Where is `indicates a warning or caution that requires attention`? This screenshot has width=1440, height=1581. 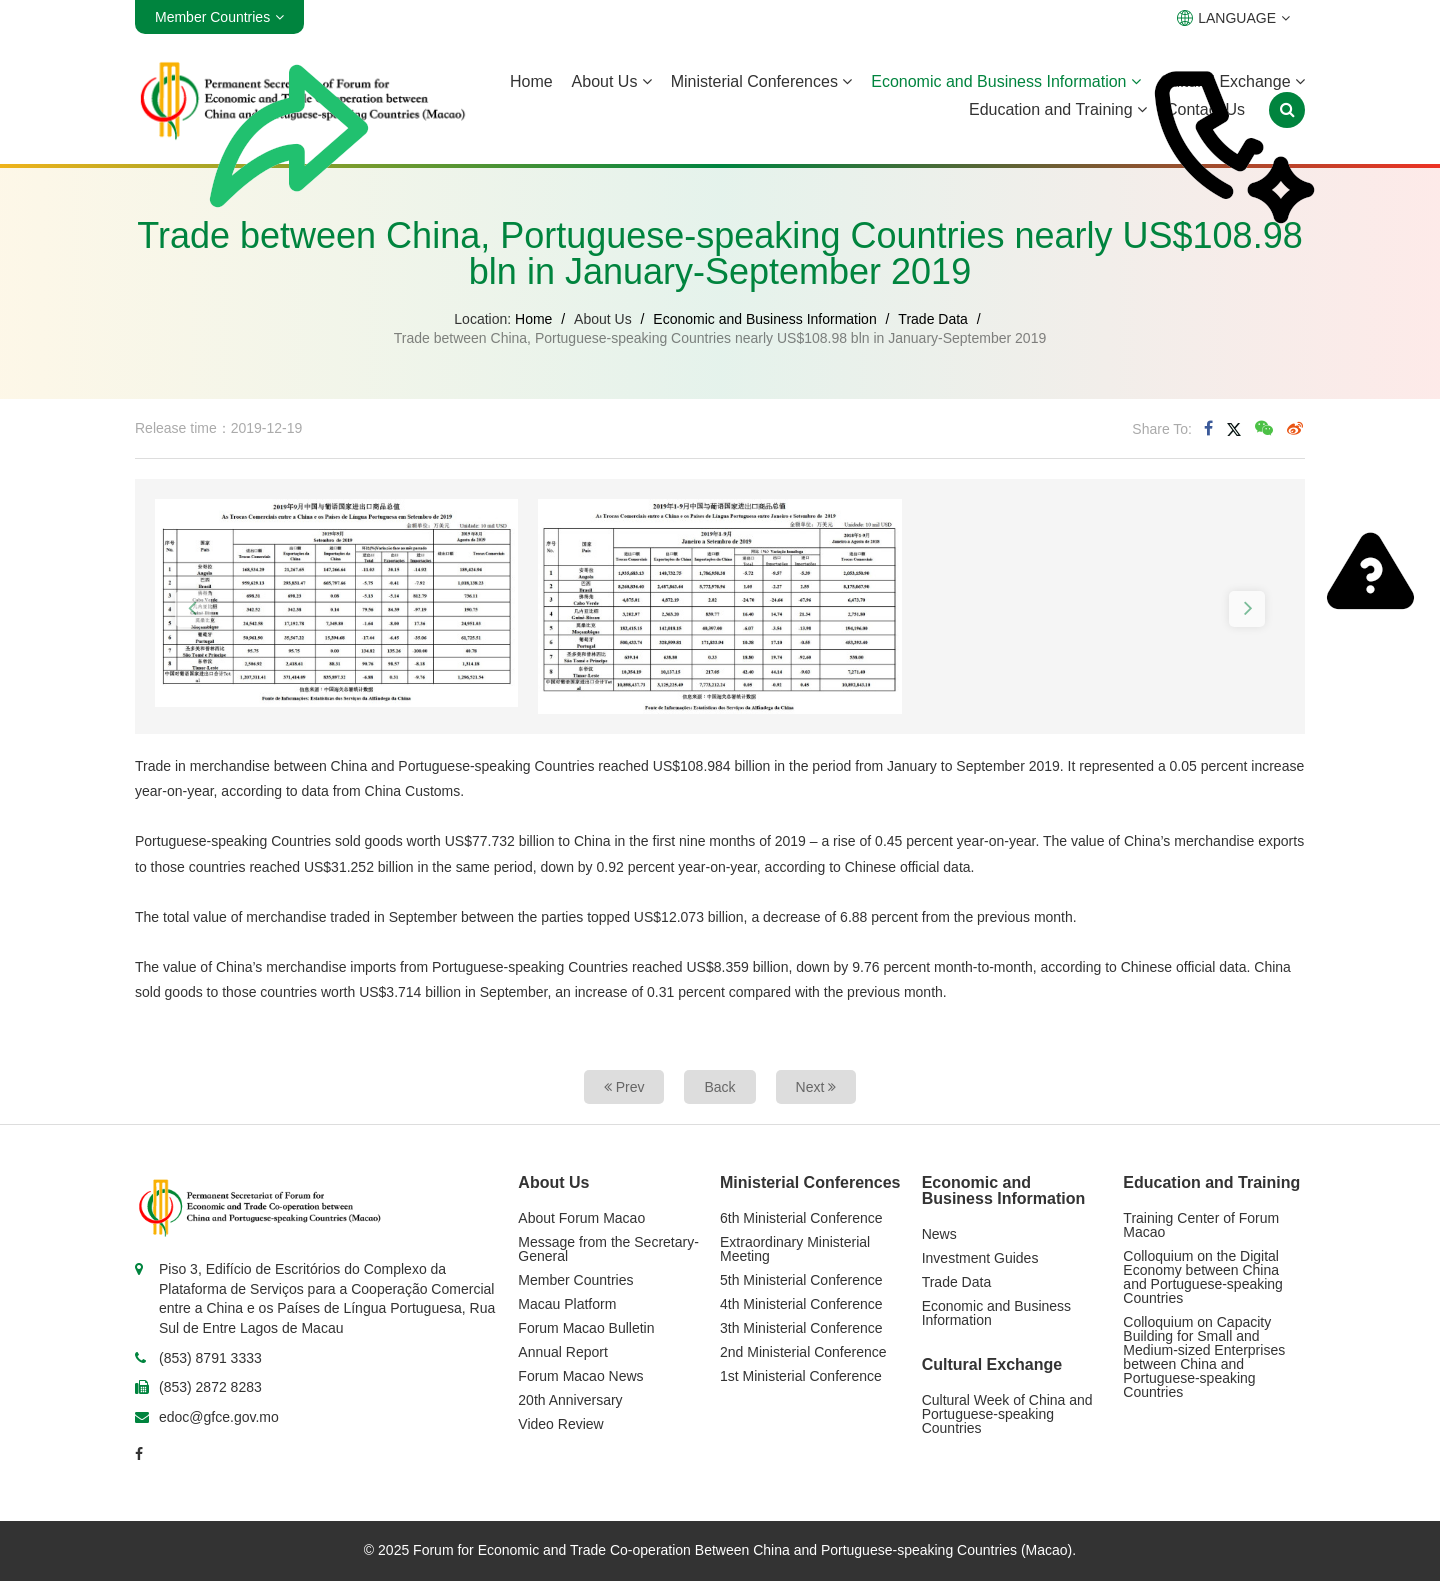 indicates a warning or caution that requires attention is located at coordinates (1370, 573).